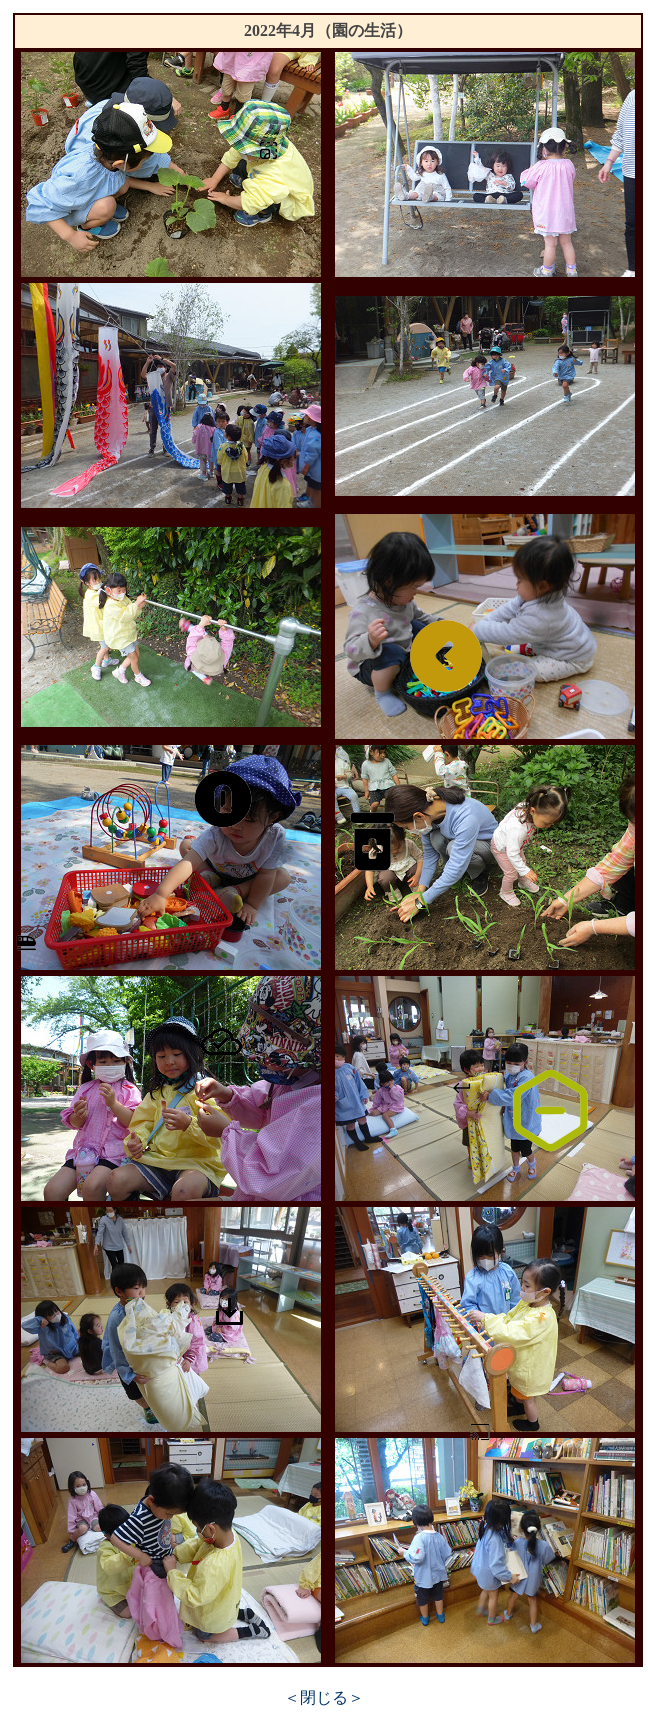  I want to click on download file to device, so click(229, 1311).